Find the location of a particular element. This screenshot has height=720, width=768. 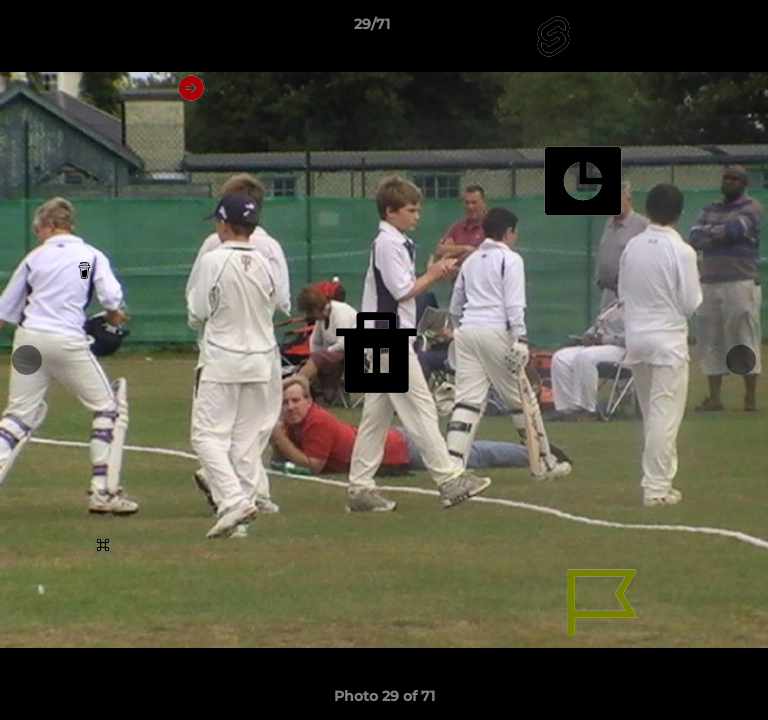

delete selected item is located at coordinates (376, 352).